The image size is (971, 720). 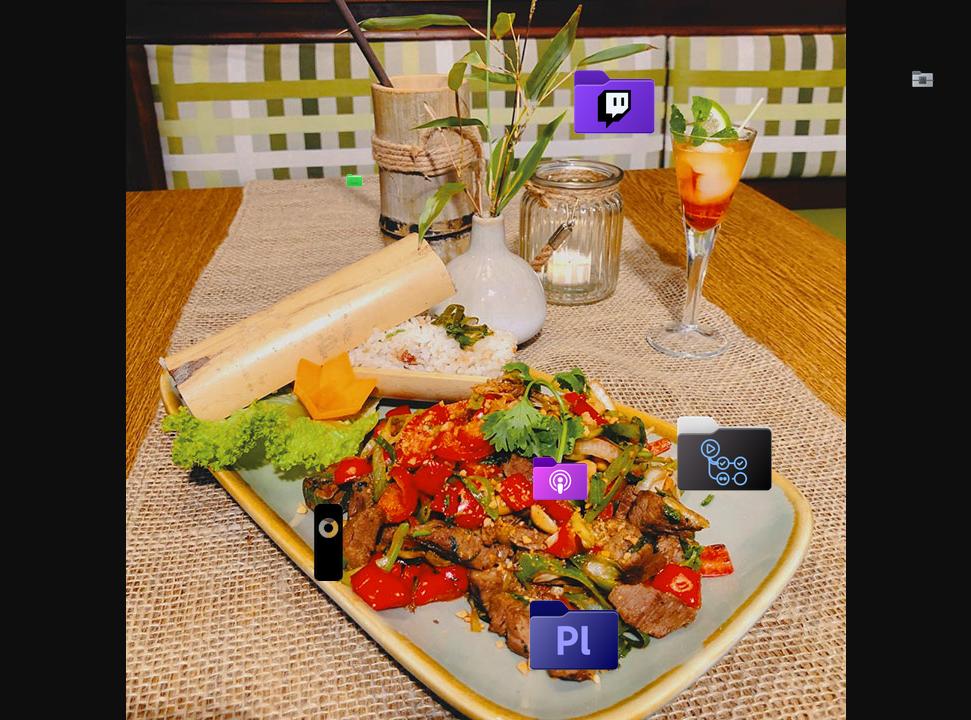 What do you see at coordinates (724, 456) in the screenshot?
I see `folder containing github actions workflows` at bounding box center [724, 456].